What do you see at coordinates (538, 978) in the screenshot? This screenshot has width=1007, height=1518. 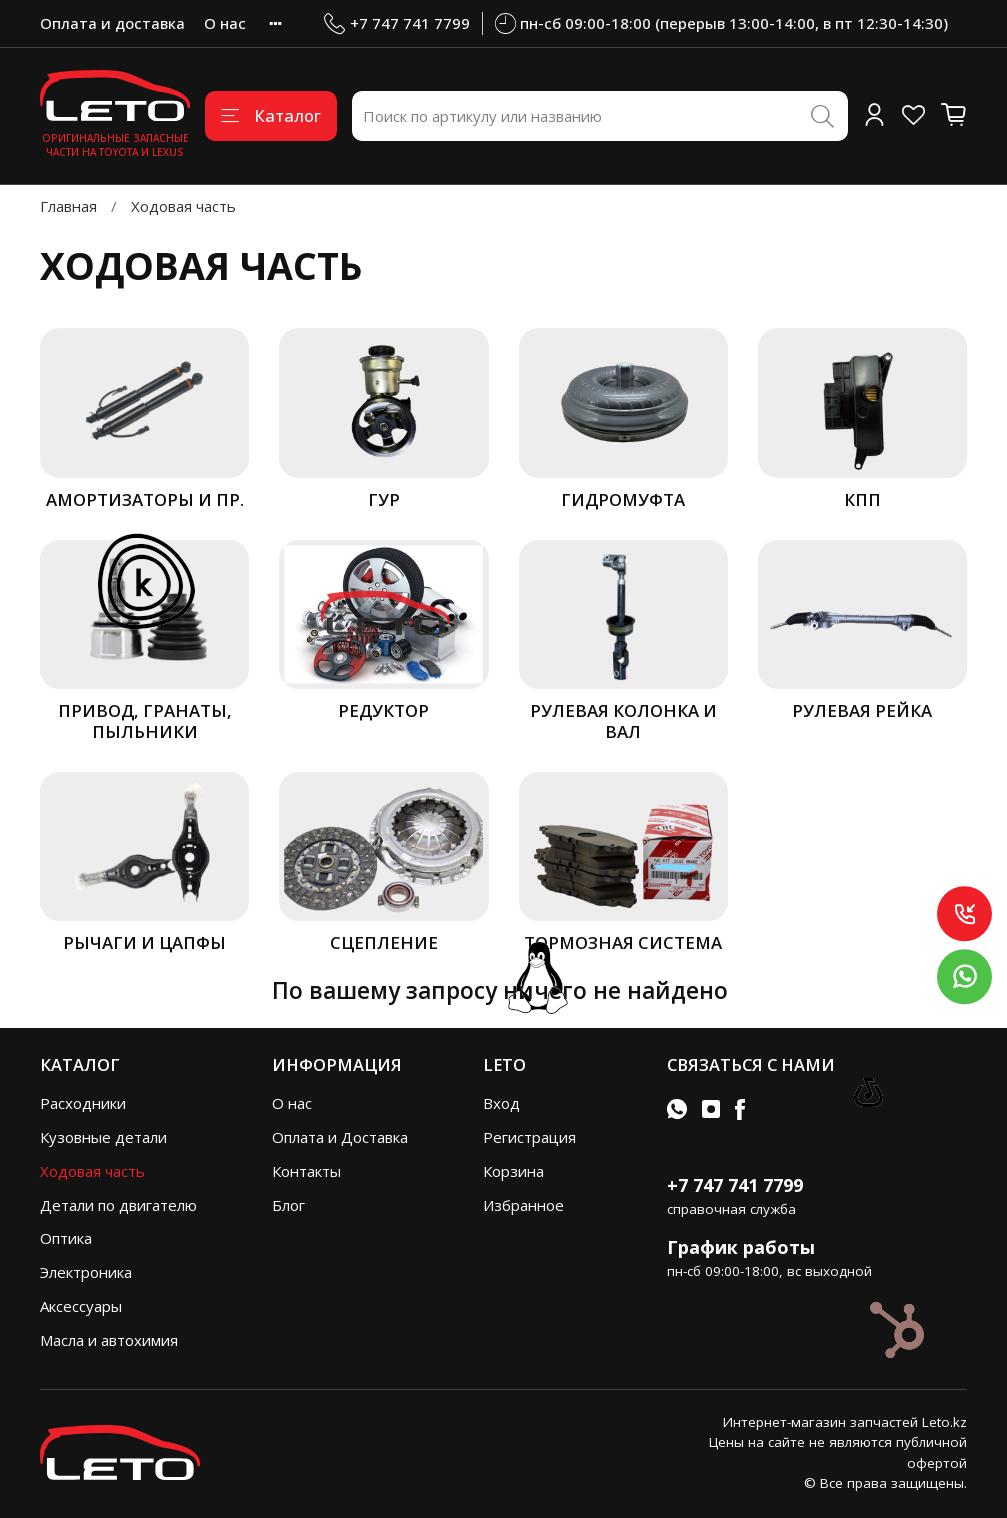 I see `indicates linux operating system compatibility` at bounding box center [538, 978].